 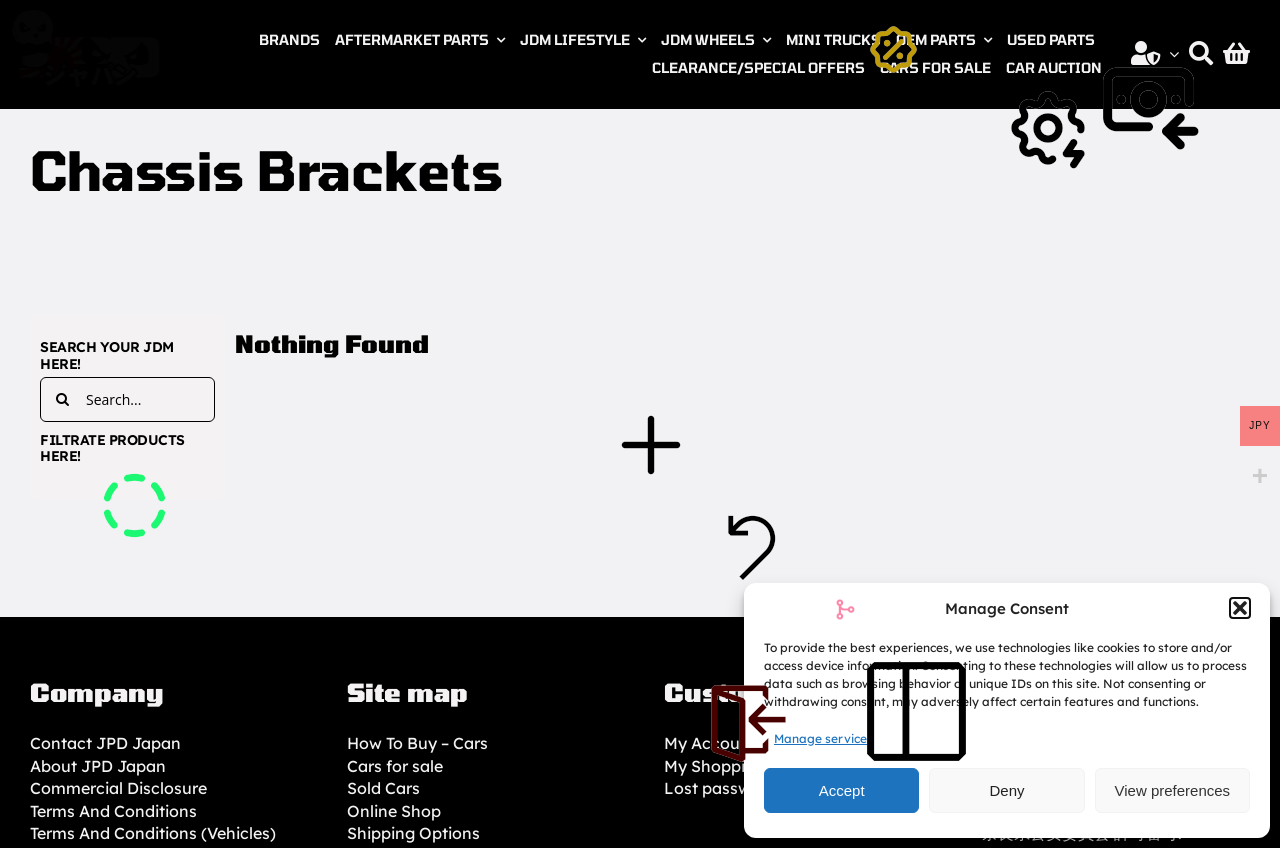 What do you see at coordinates (845, 609) in the screenshot?
I see `merge branches in version control` at bounding box center [845, 609].